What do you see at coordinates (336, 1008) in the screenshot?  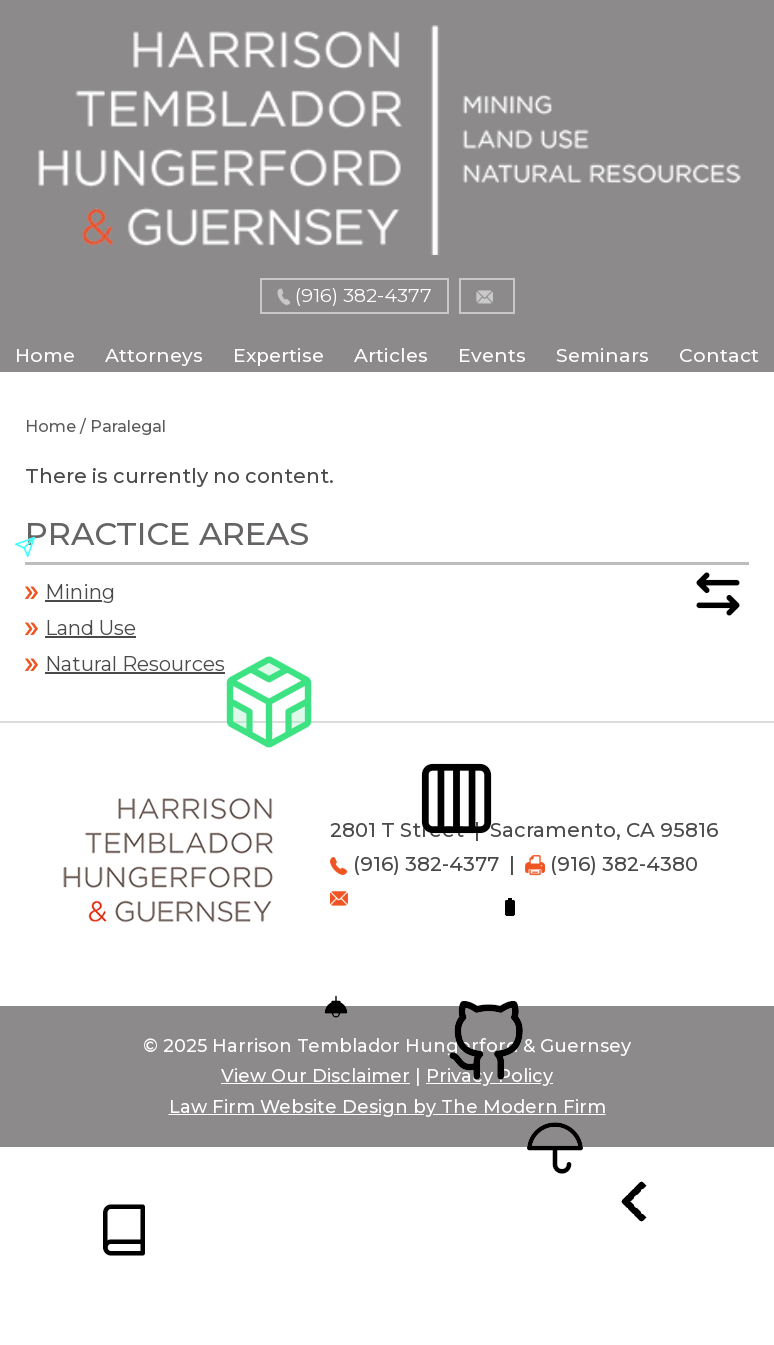 I see `toggle pendant lamp on or off` at bounding box center [336, 1008].